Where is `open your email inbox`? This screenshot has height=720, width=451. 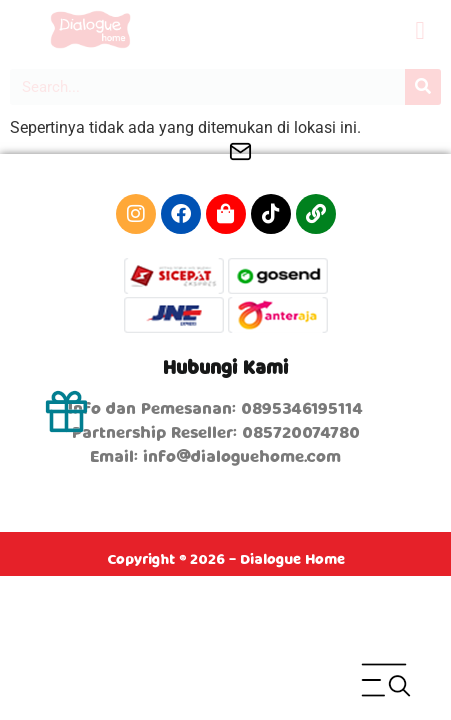
open your email inbox is located at coordinates (240, 151).